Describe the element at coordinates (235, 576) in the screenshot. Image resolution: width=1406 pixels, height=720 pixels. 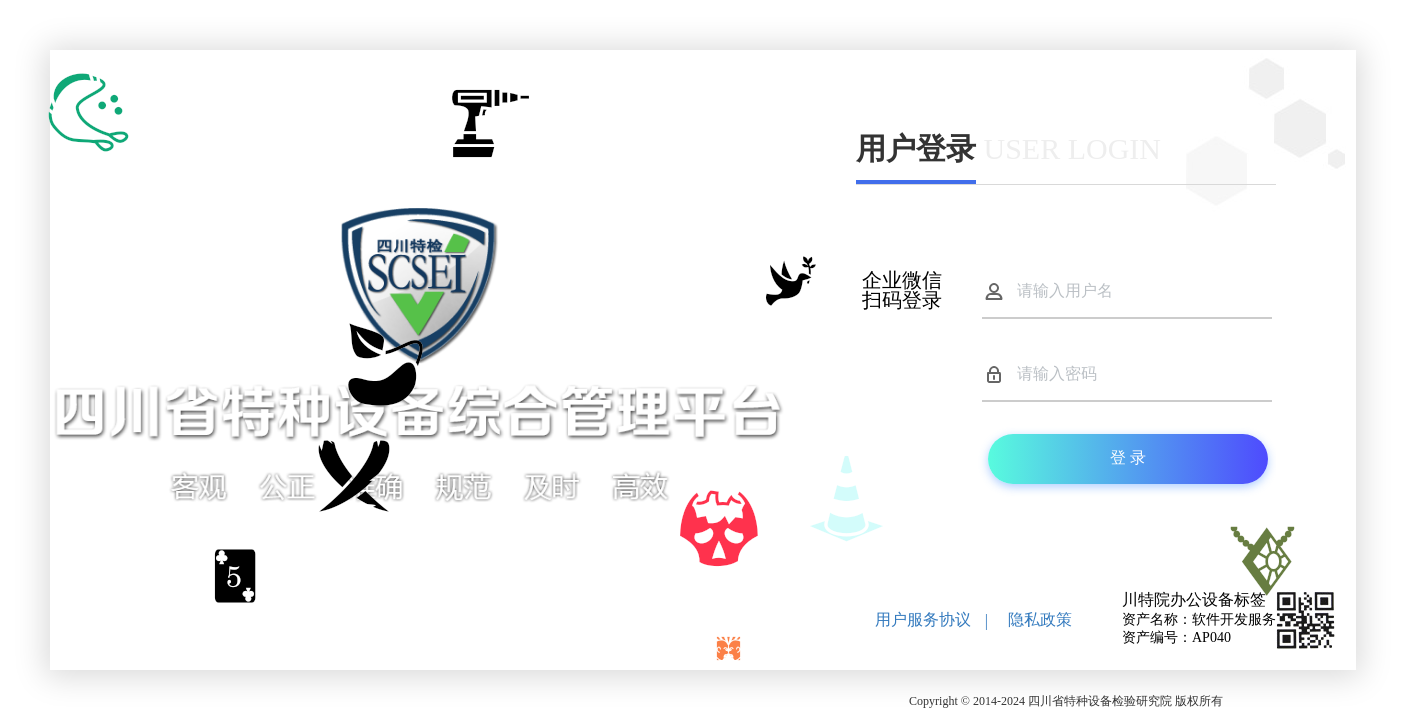
I see `five of clubs playing card` at that location.